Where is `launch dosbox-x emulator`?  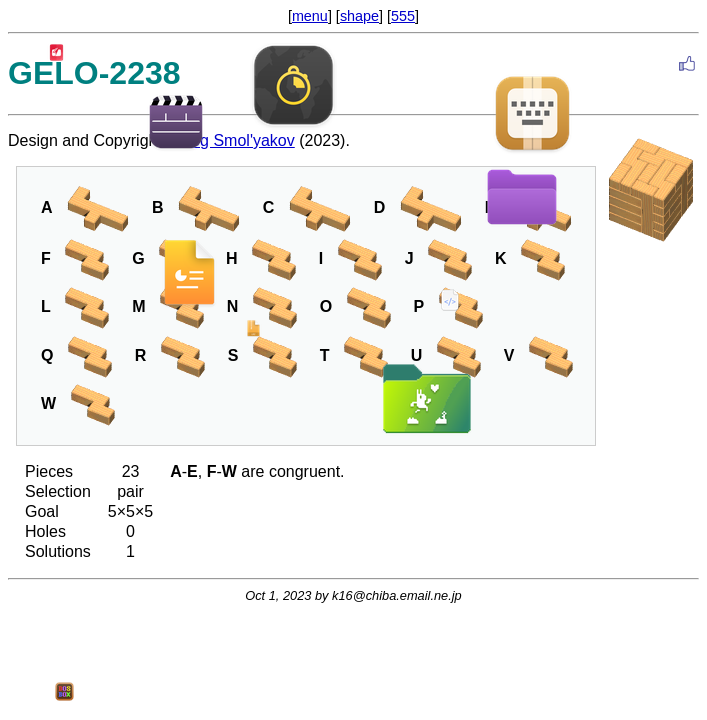
launch dosbox-x emulator is located at coordinates (64, 691).